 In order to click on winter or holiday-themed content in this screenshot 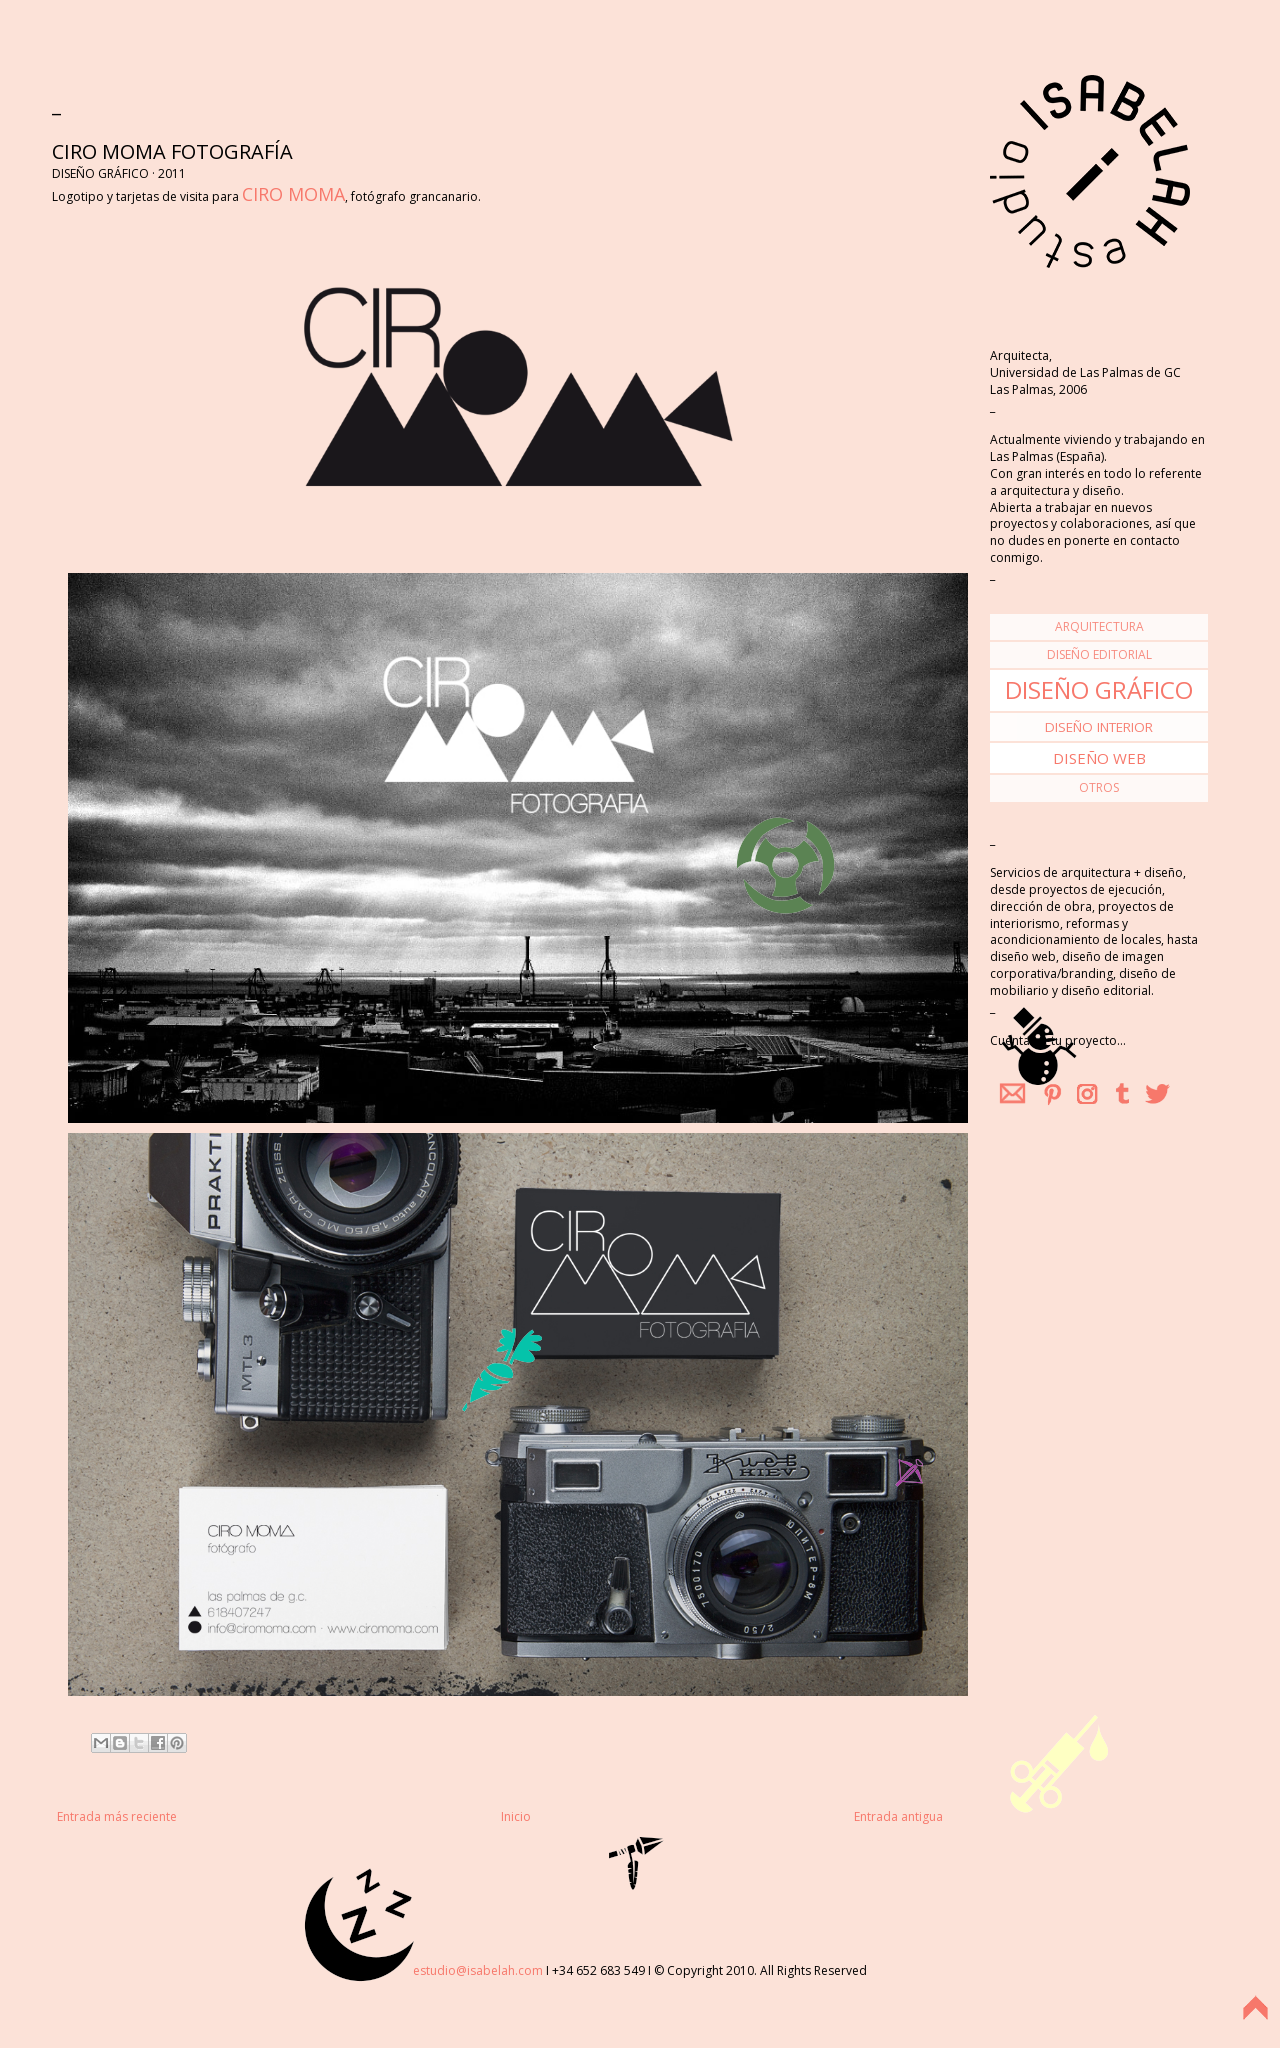, I will do `click(1038, 1046)`.